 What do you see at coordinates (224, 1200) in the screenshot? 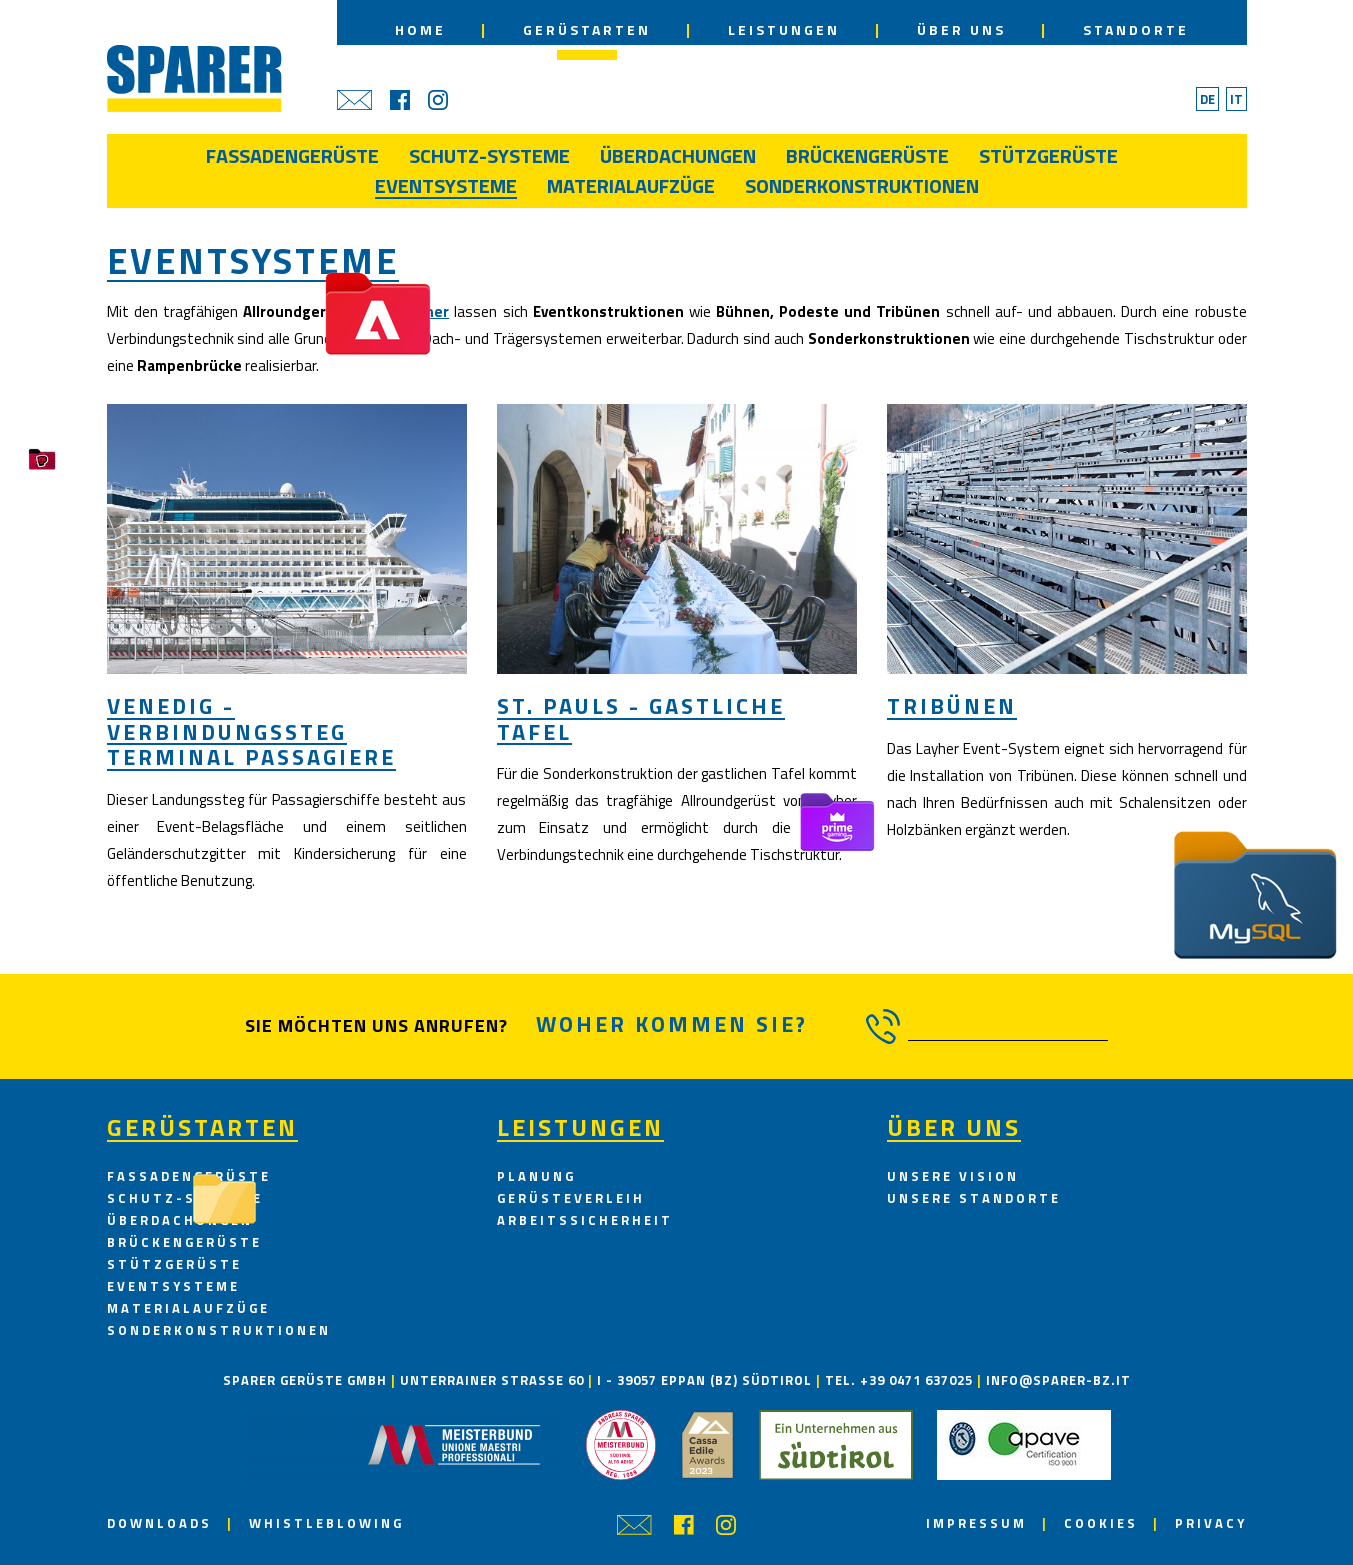
I see `open folder containing pixel art or retro-style files` at bounding box center [224, 1200].